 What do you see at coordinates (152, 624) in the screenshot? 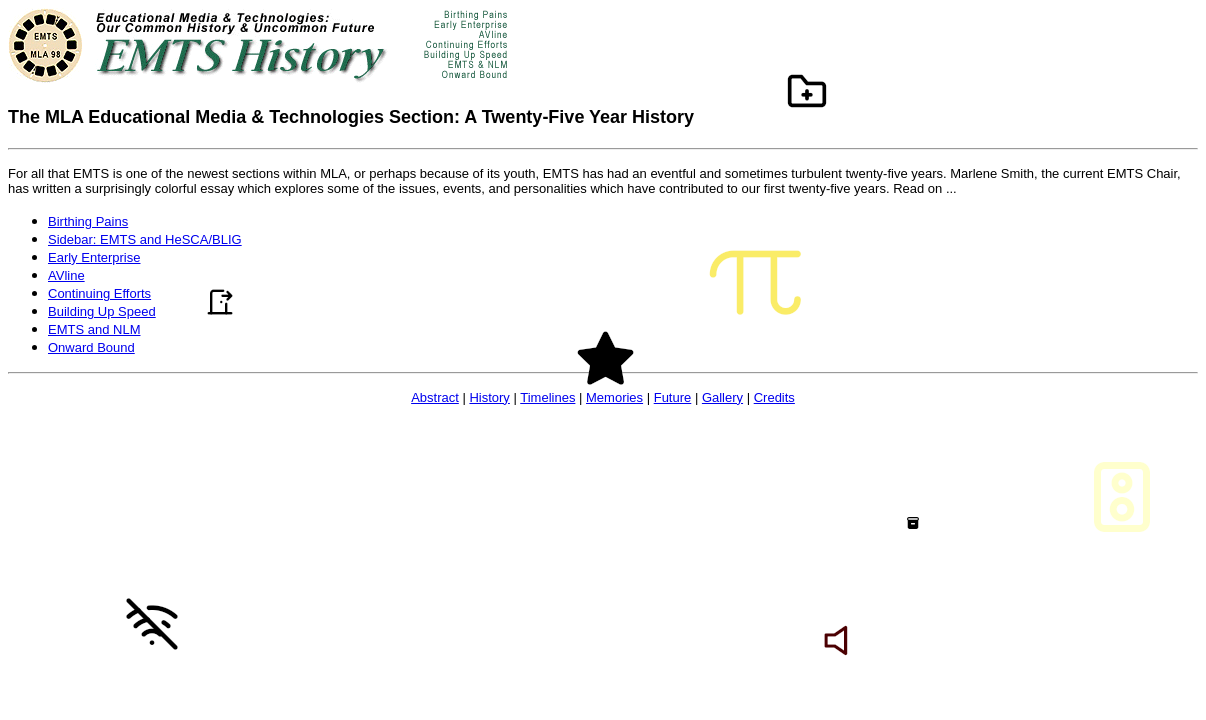
I see `indicates wifi is currently disabled` at bounding box center [152, 624].